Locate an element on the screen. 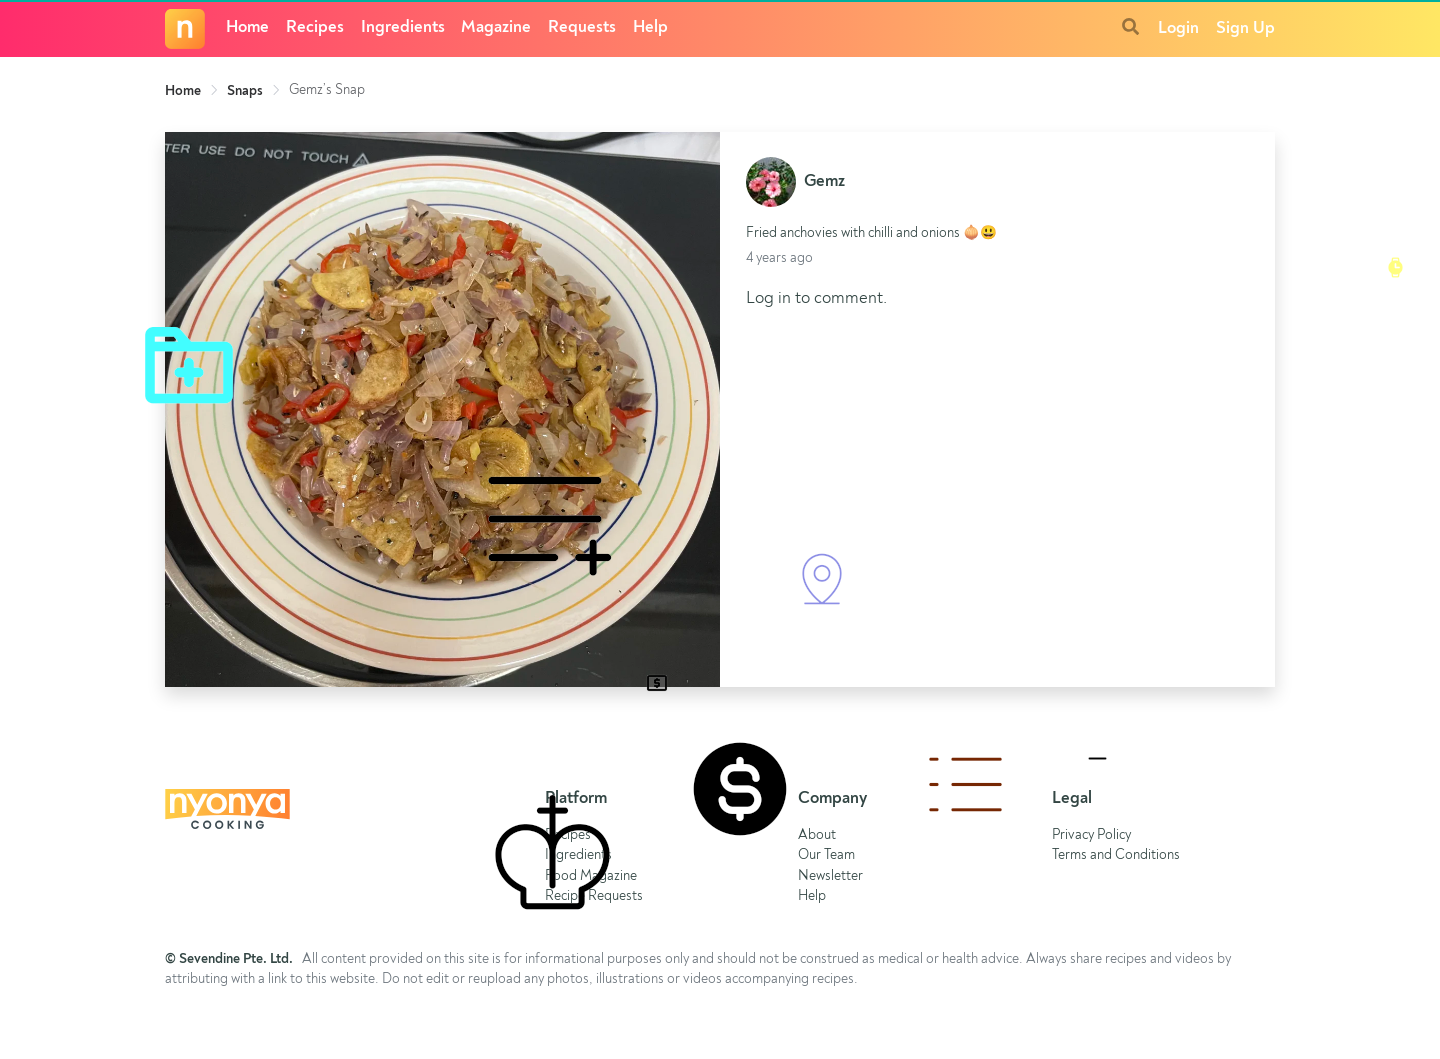 The image size is (1440, 1059). view your account balance is located at coordinates (740, 789).